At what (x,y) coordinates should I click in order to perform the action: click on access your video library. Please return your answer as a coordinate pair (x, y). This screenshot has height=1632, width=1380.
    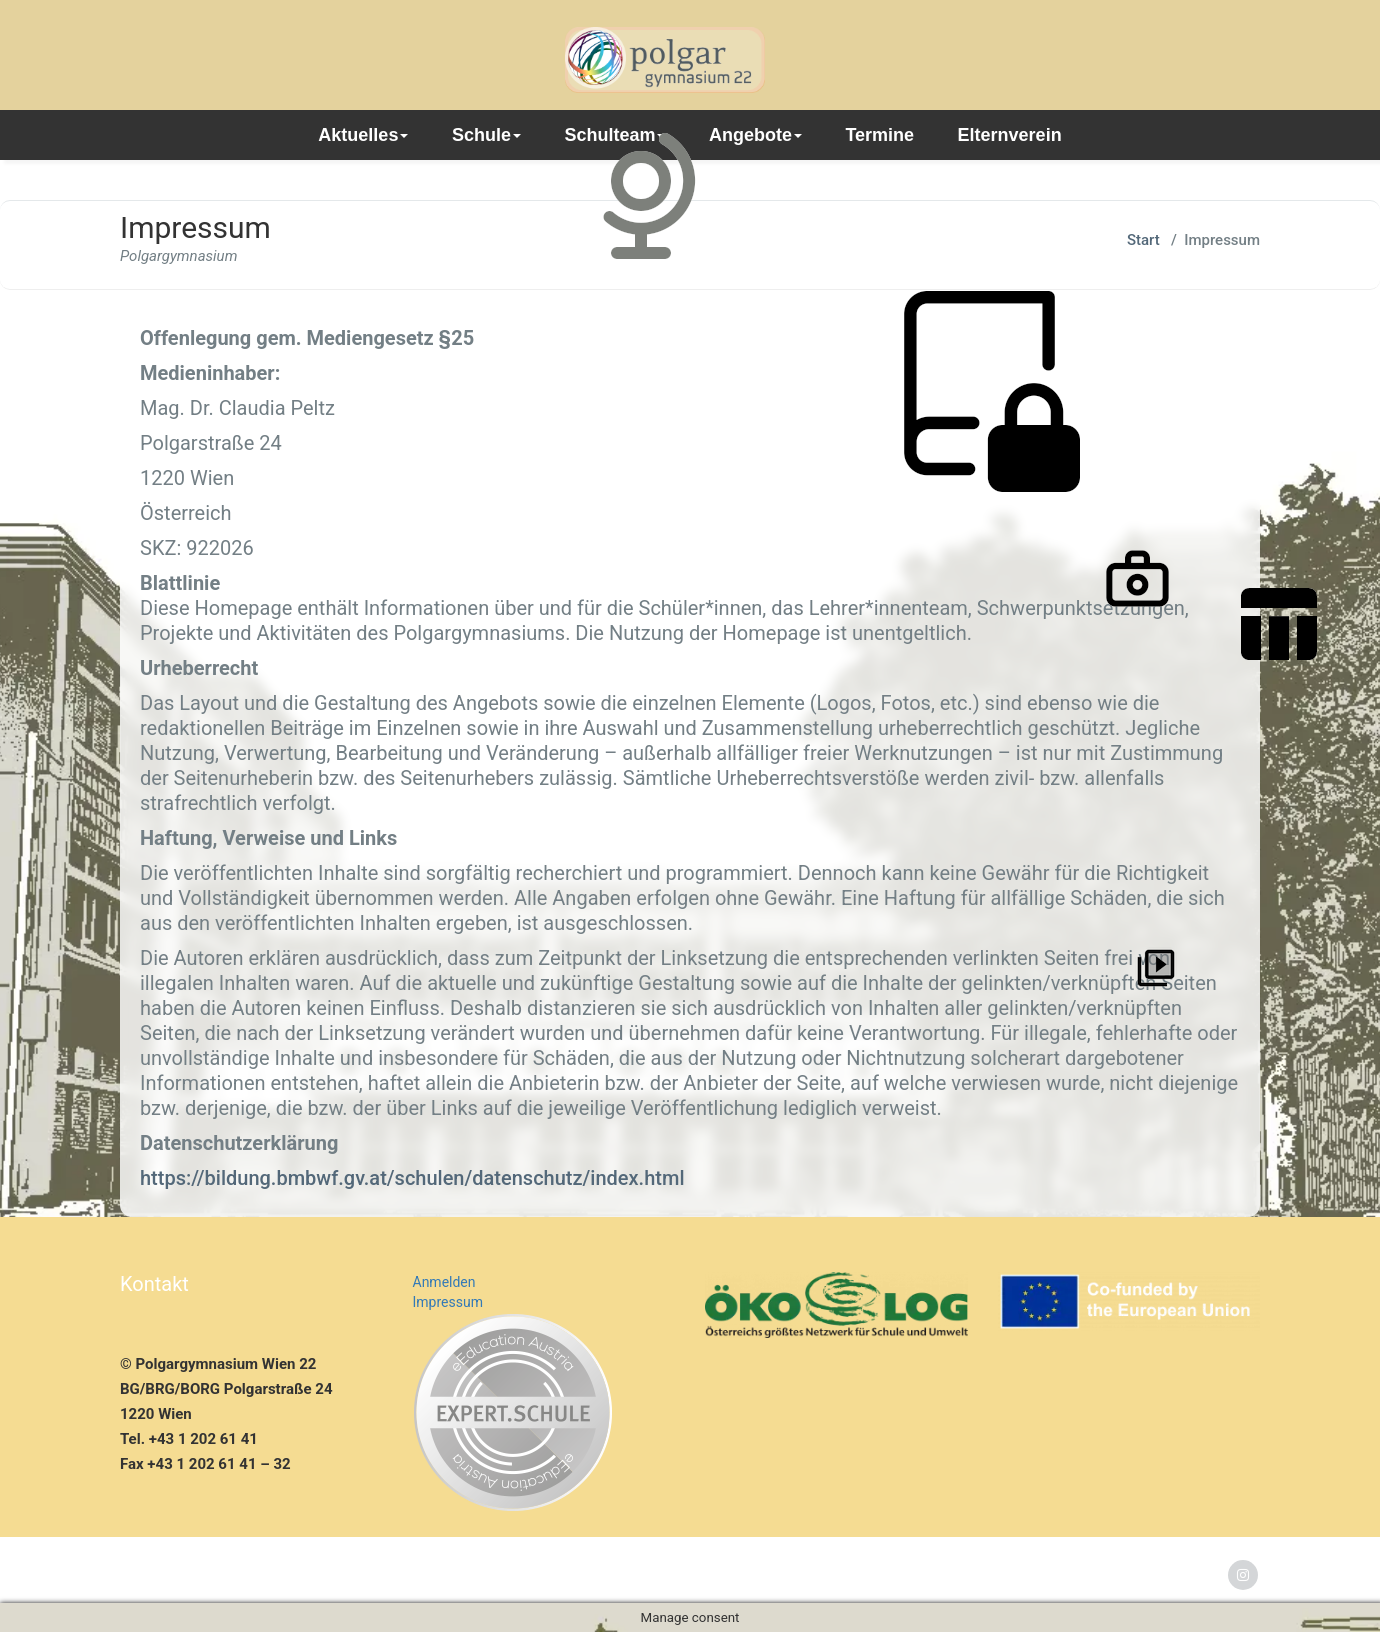
    Looking at the image, I should click on (1156, 968).